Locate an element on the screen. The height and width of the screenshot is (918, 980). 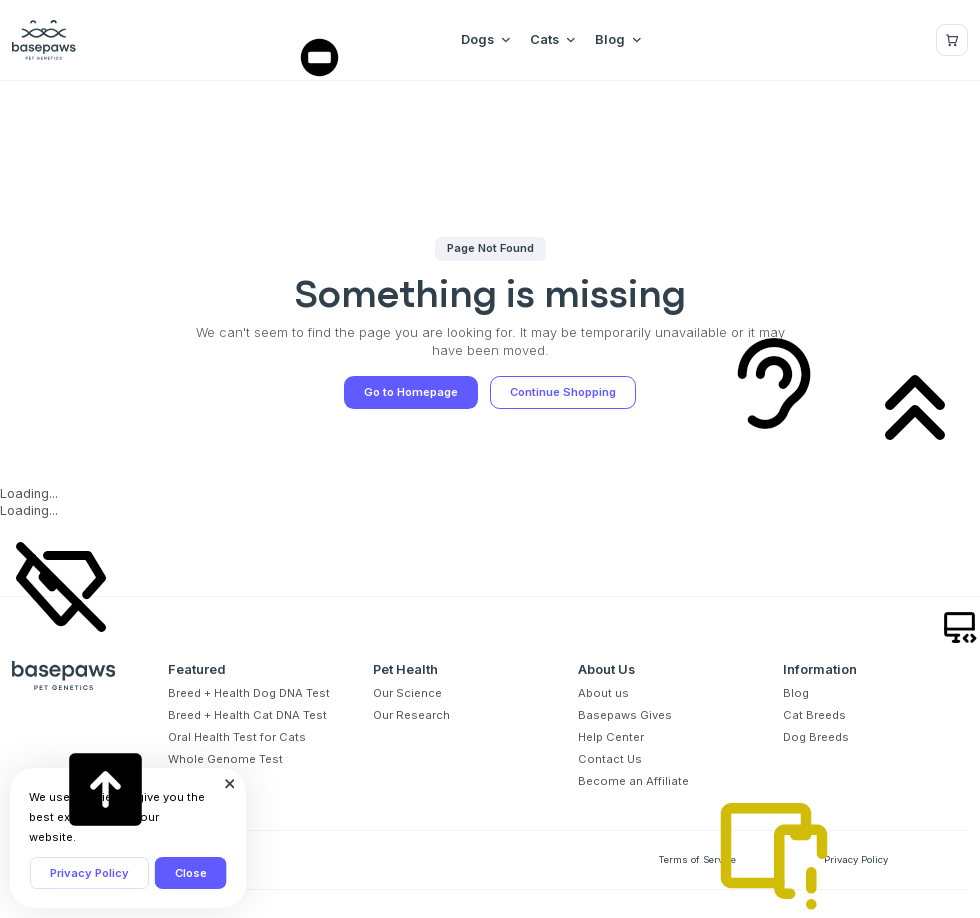
open code editor on desktop is located at coordinates (959, 627).